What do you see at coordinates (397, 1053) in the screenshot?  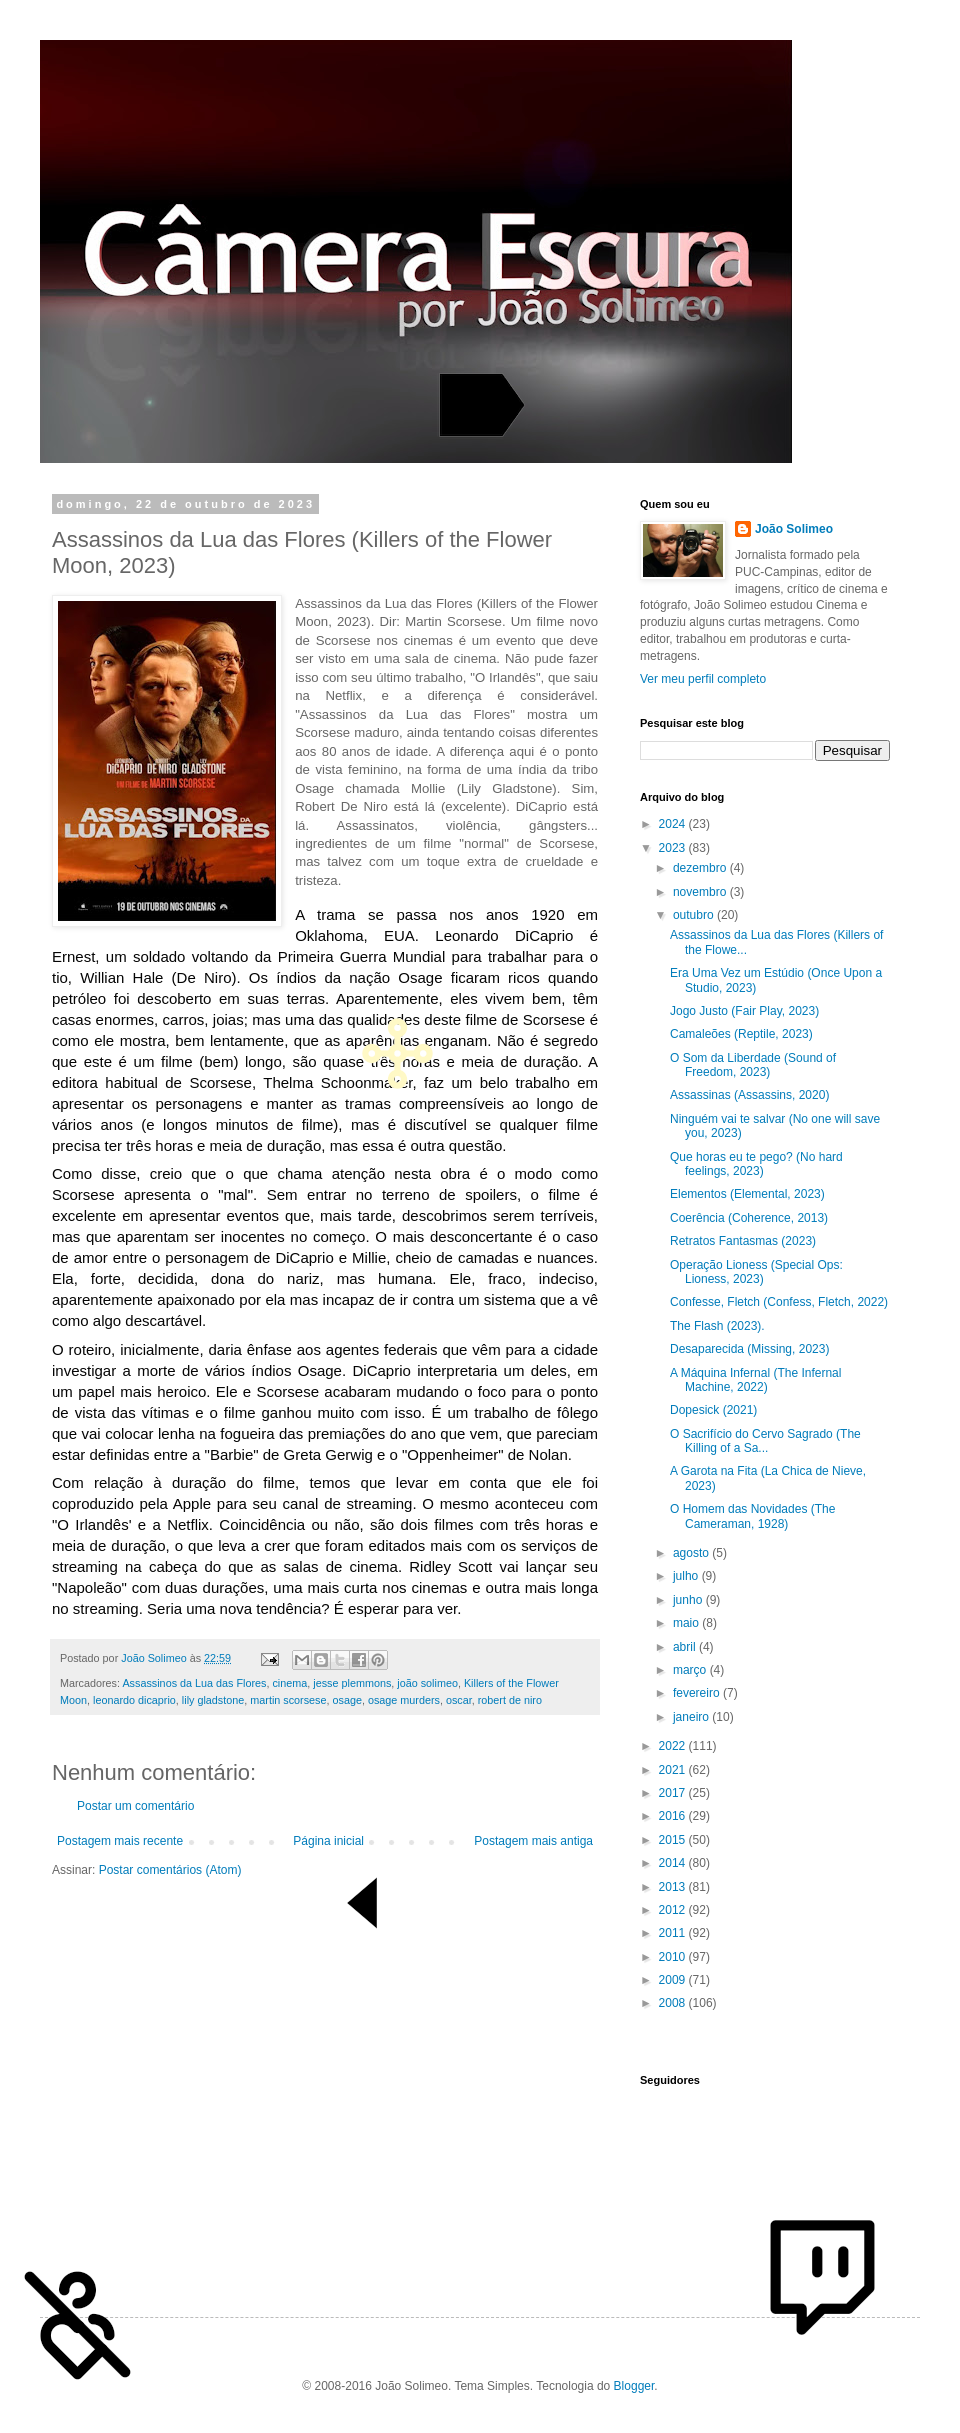 I see `view star network topology` at bounding box center [397, 1053].